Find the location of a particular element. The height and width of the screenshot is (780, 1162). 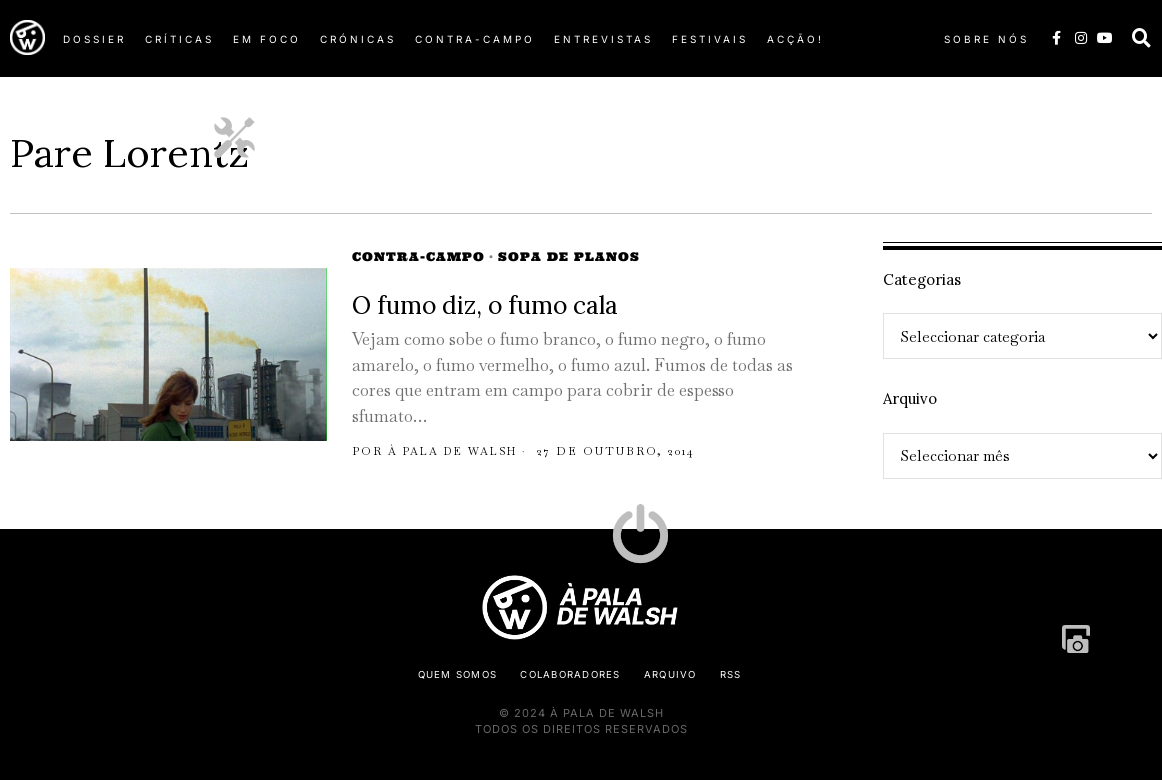

shut down or power off the device is located at coordinates (640, 535).